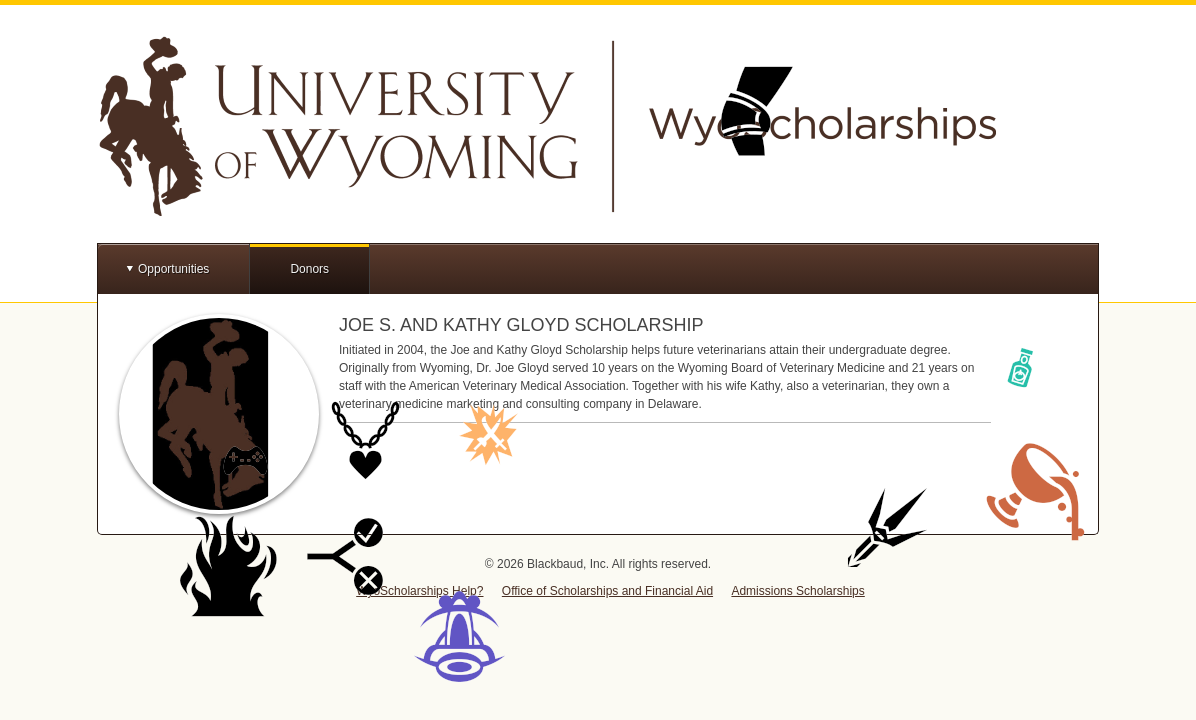 This screenshot has height=720, width=1196. Describe the element at coordinates (245, 460) in the screenshot. I see `open gaming or game center app` at that location.